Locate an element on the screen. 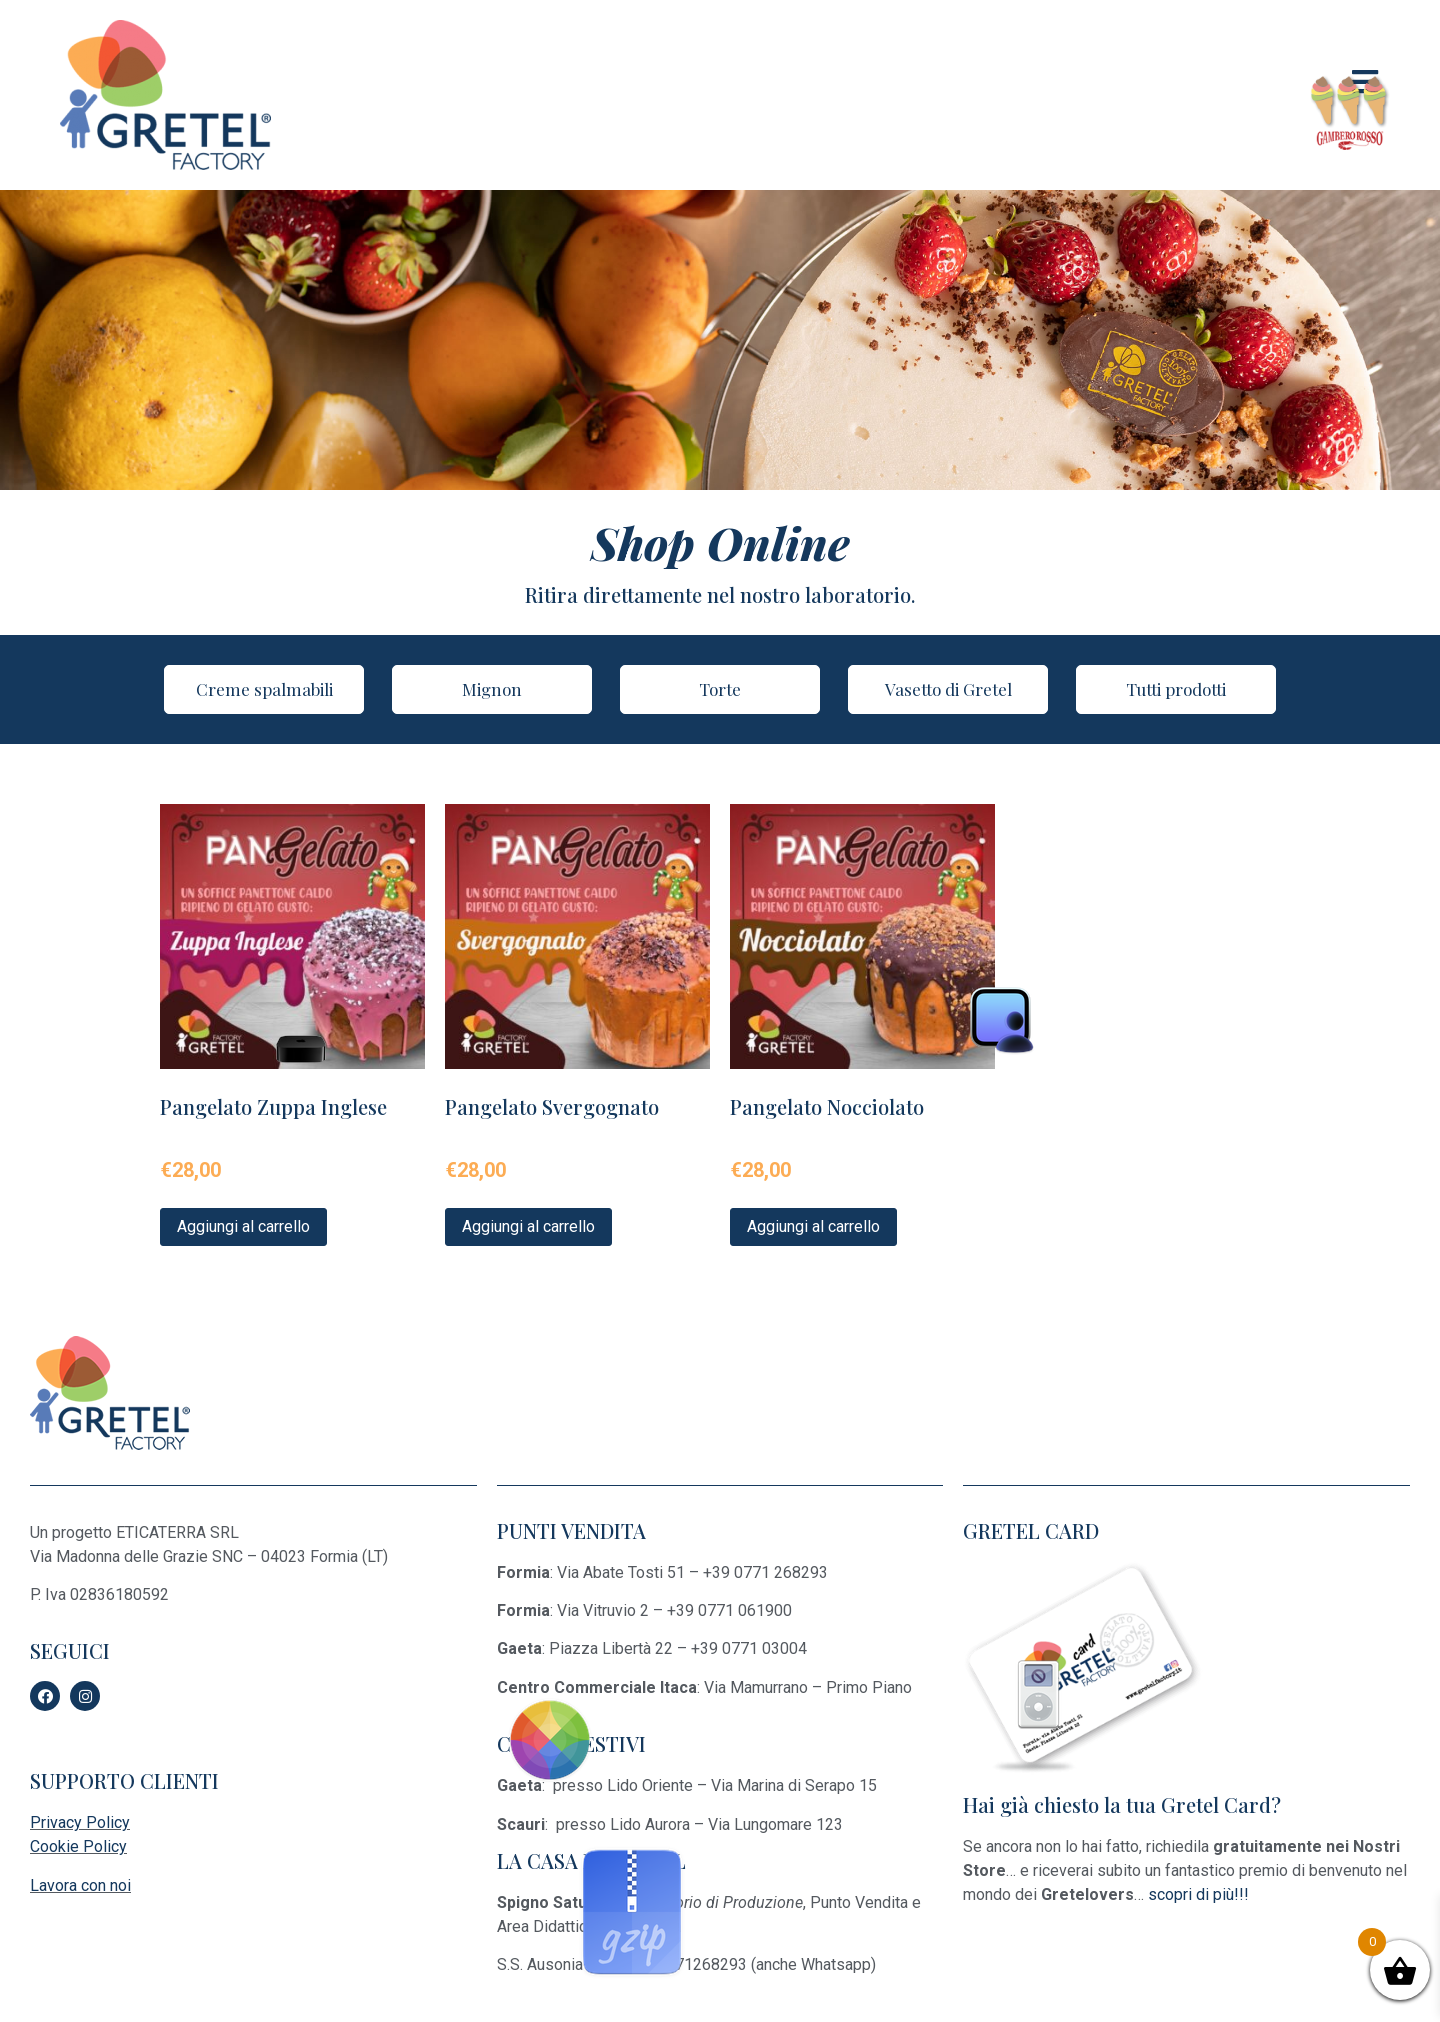 This screenshot has height=2022, width=1440. apple tv 4k (3rd generation) device is located at coordinates (301, 1042).